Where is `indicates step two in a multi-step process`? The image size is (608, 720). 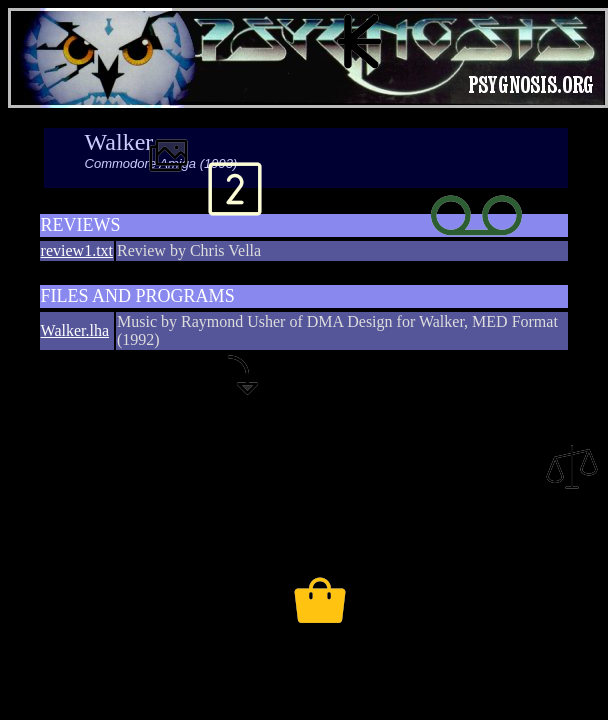 indicates step two in a multi-step process is located at coordinates (235, 189).